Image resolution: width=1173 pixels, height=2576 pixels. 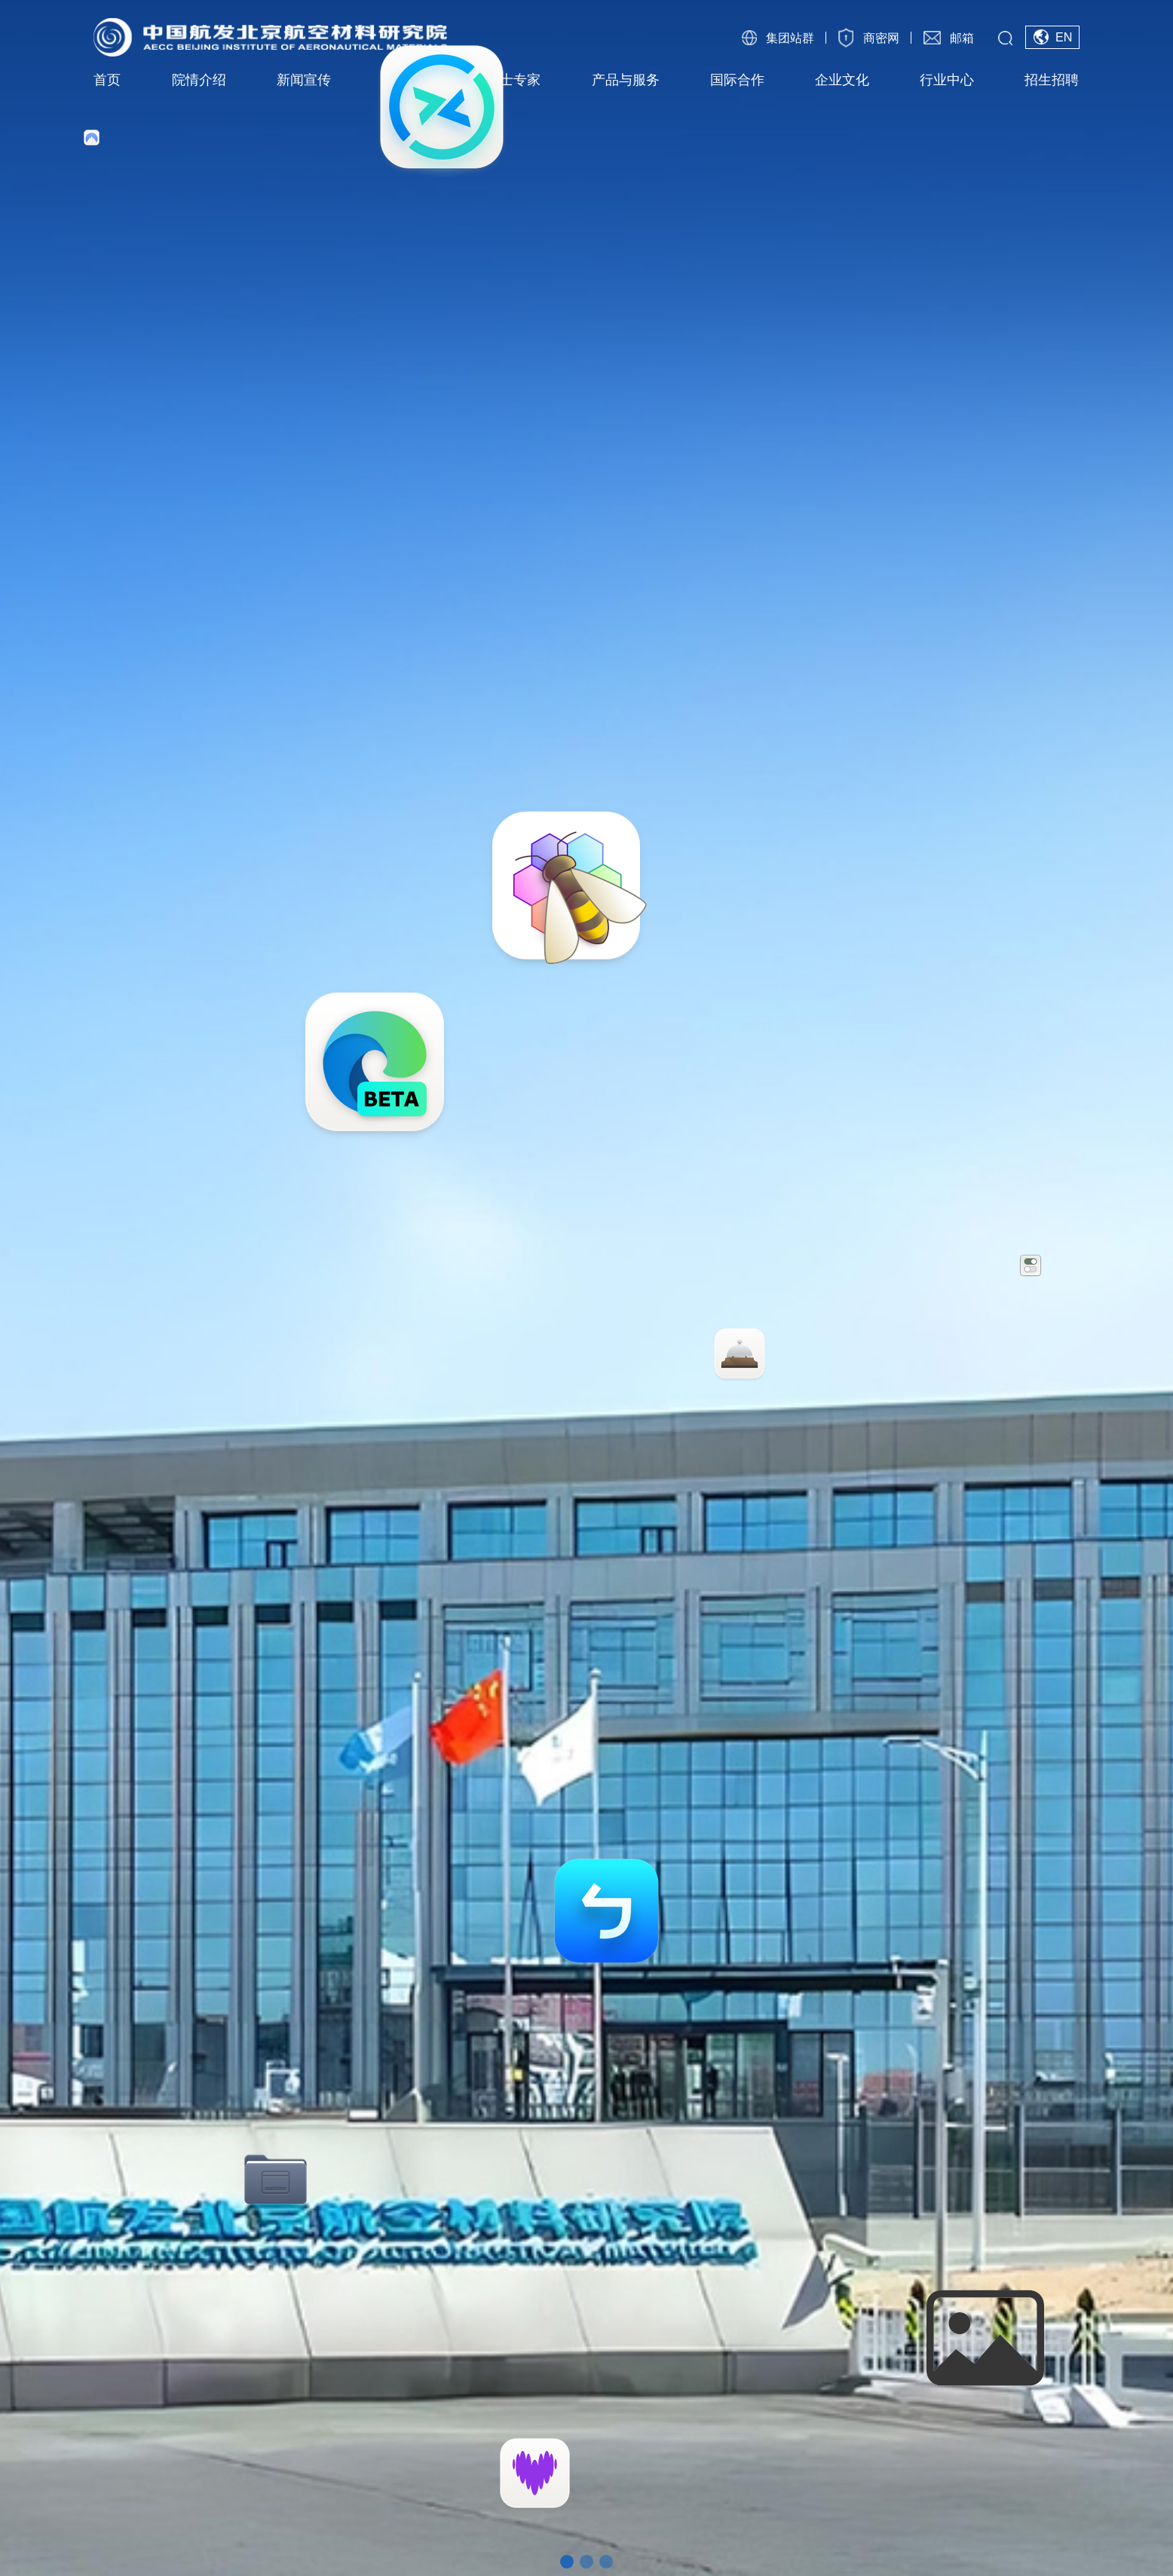 What do you see at coordinates (375, 1062) in the screenshot?
I see `open microsoft edge beta browser` at bounding box center [375, 1062].